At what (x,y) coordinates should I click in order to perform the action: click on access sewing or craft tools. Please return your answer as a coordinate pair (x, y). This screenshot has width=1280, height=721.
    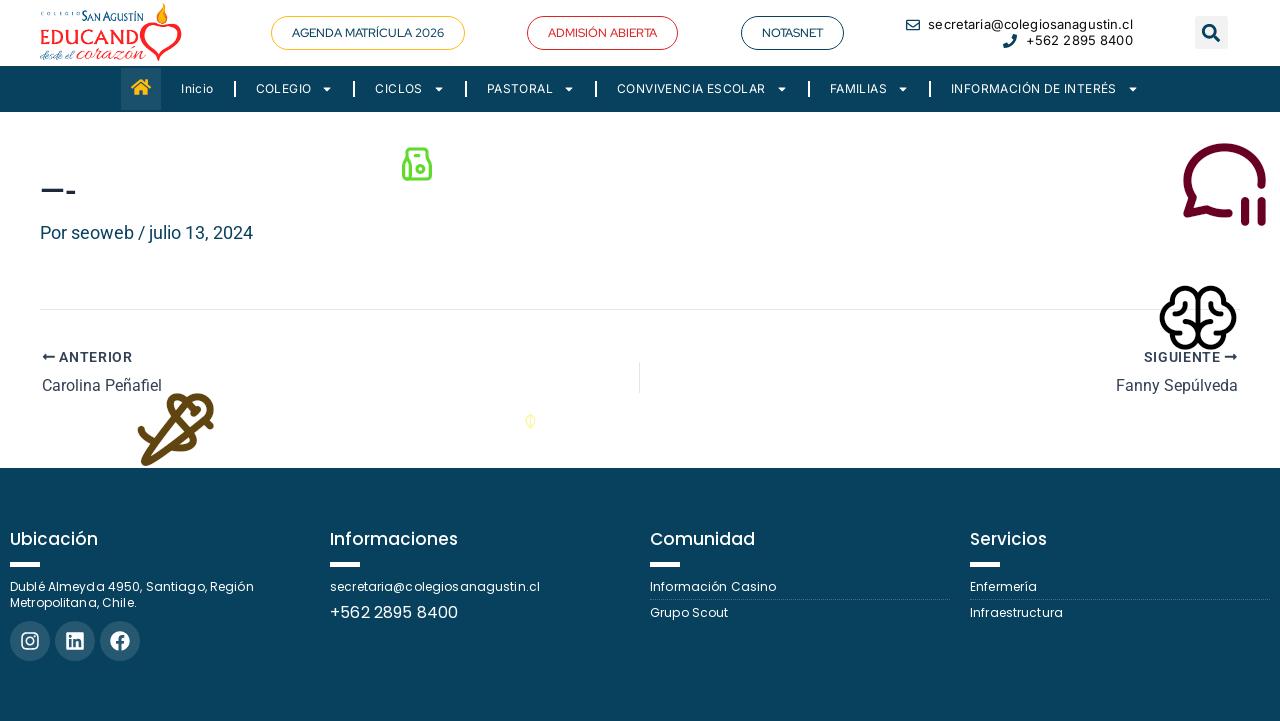
    Looking at the image, I should click on (177, 429).